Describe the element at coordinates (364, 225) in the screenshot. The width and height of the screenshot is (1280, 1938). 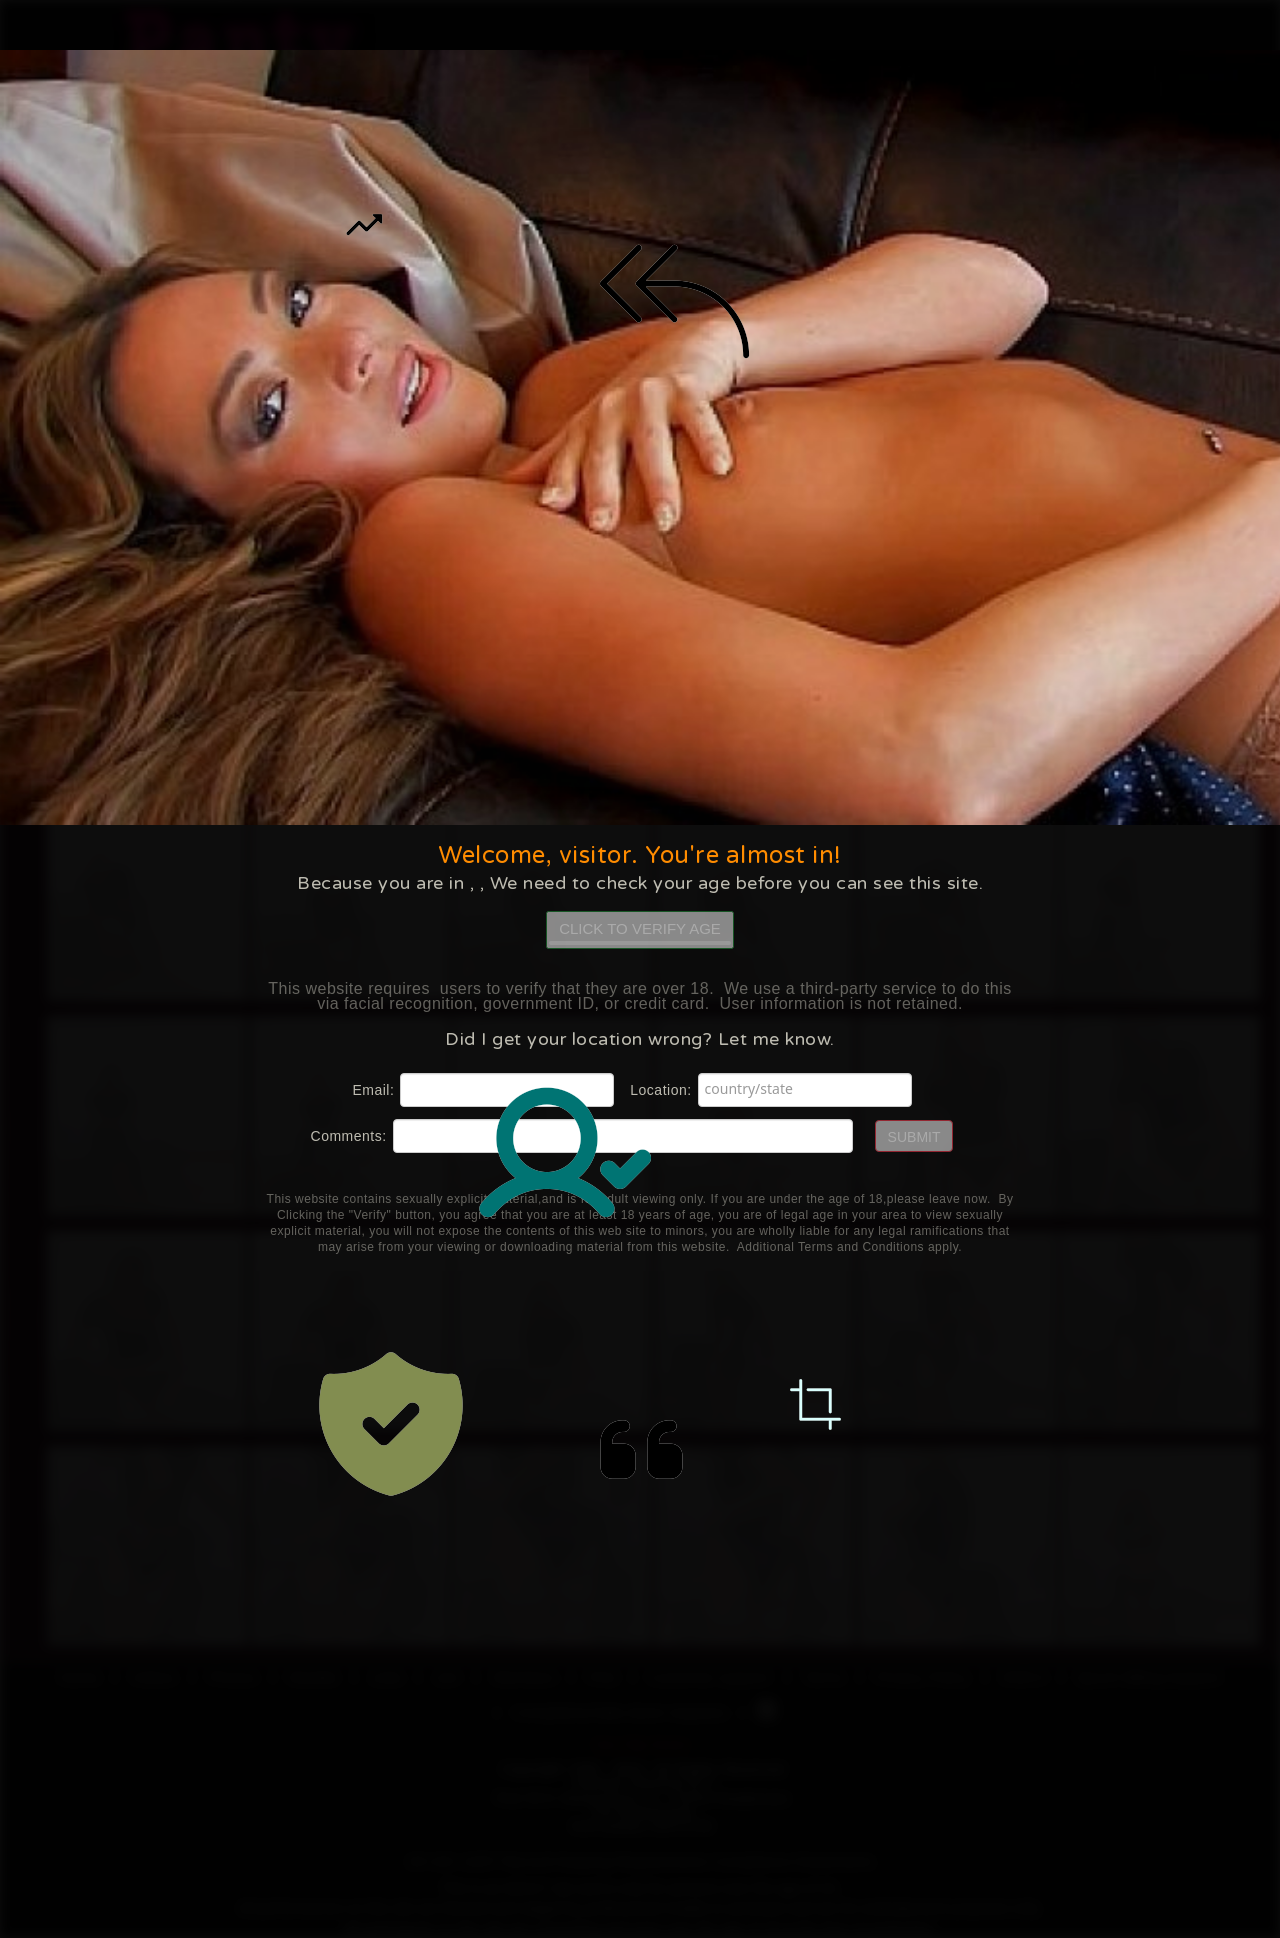
I see `view trending or popular content` at that location.